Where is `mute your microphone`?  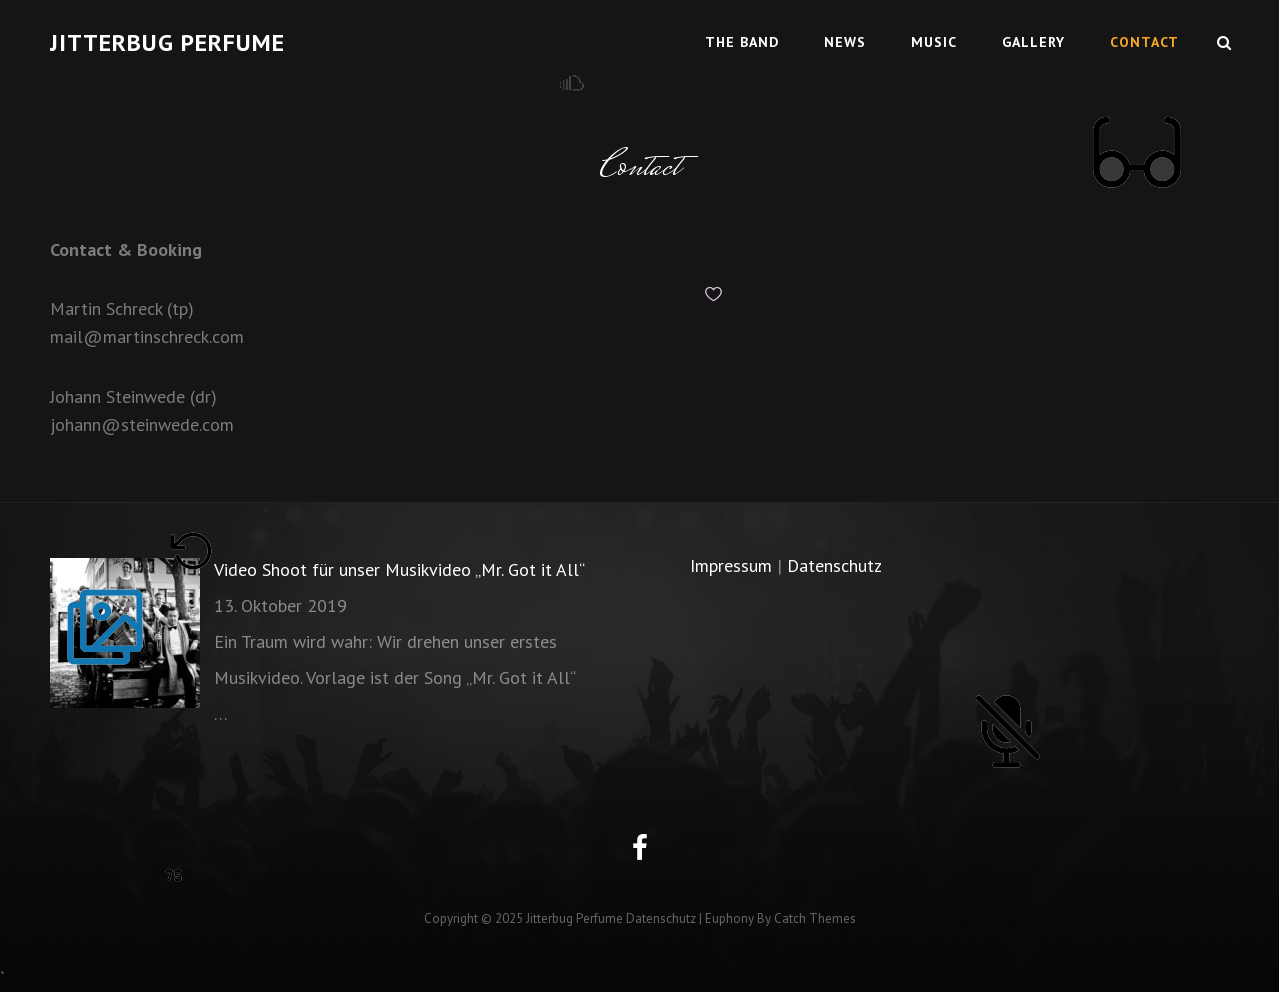 mute your microphone is located at coordinates (1006, 731).